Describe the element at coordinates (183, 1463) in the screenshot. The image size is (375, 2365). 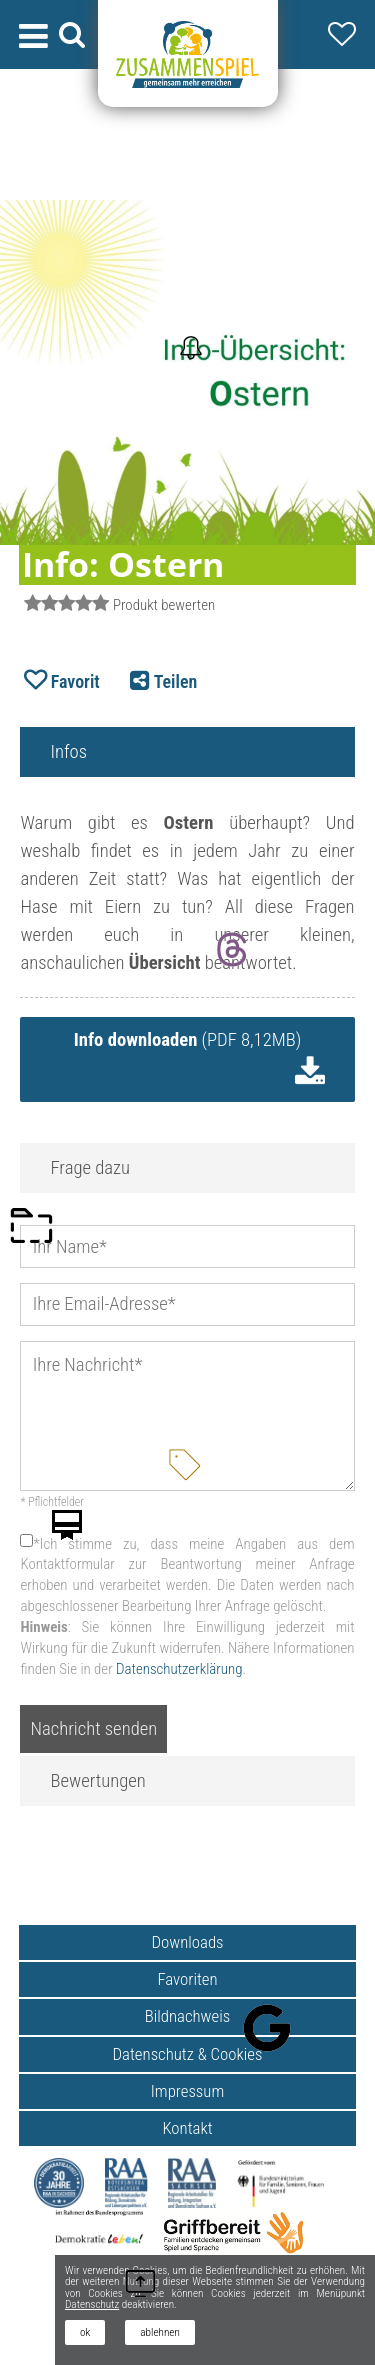
I see `add or manage tags for an item` at that location.